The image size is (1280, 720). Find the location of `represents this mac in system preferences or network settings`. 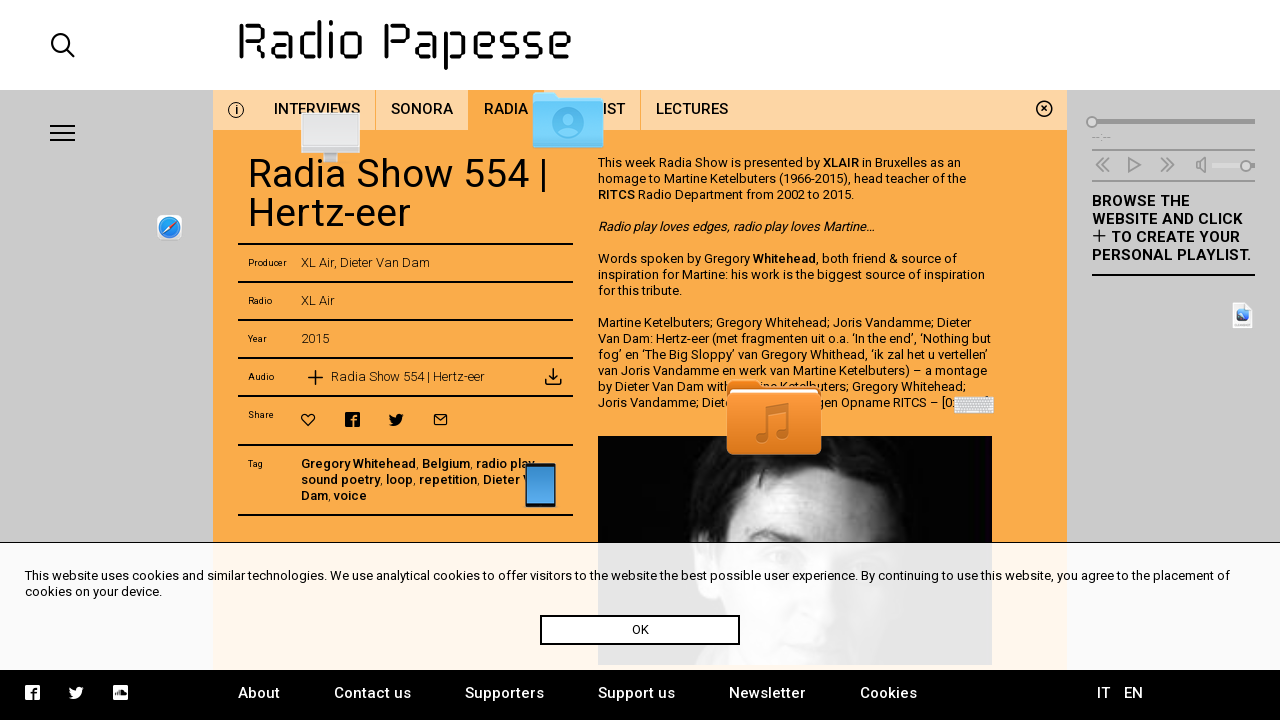

represents this mac in system preferences or network settings is located at coordinates (330, 136).